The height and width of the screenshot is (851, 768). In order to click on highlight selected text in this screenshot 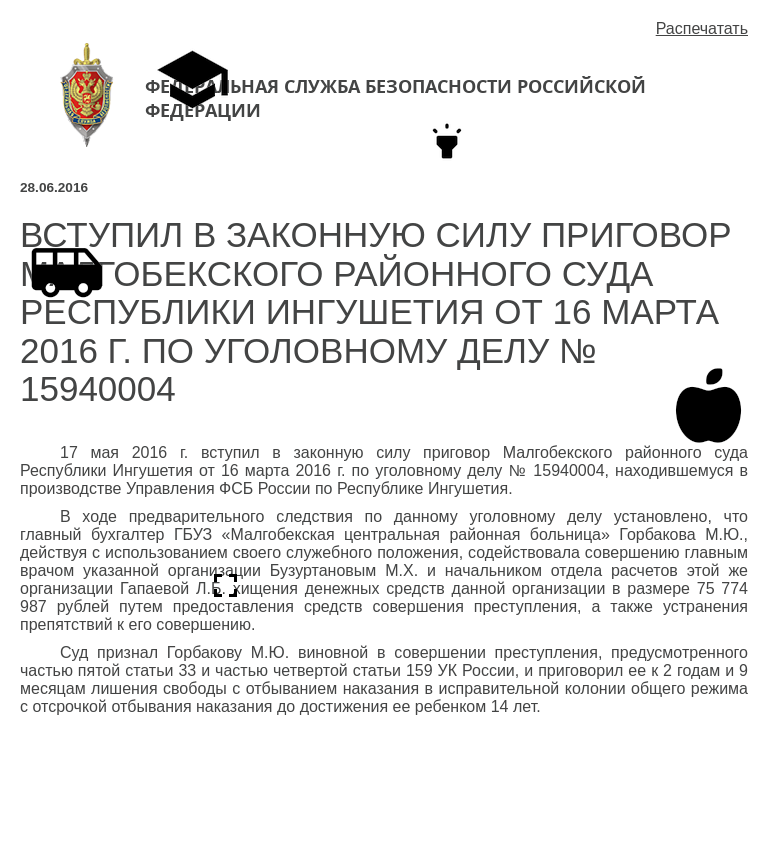, I will do `click(447, 141)`.